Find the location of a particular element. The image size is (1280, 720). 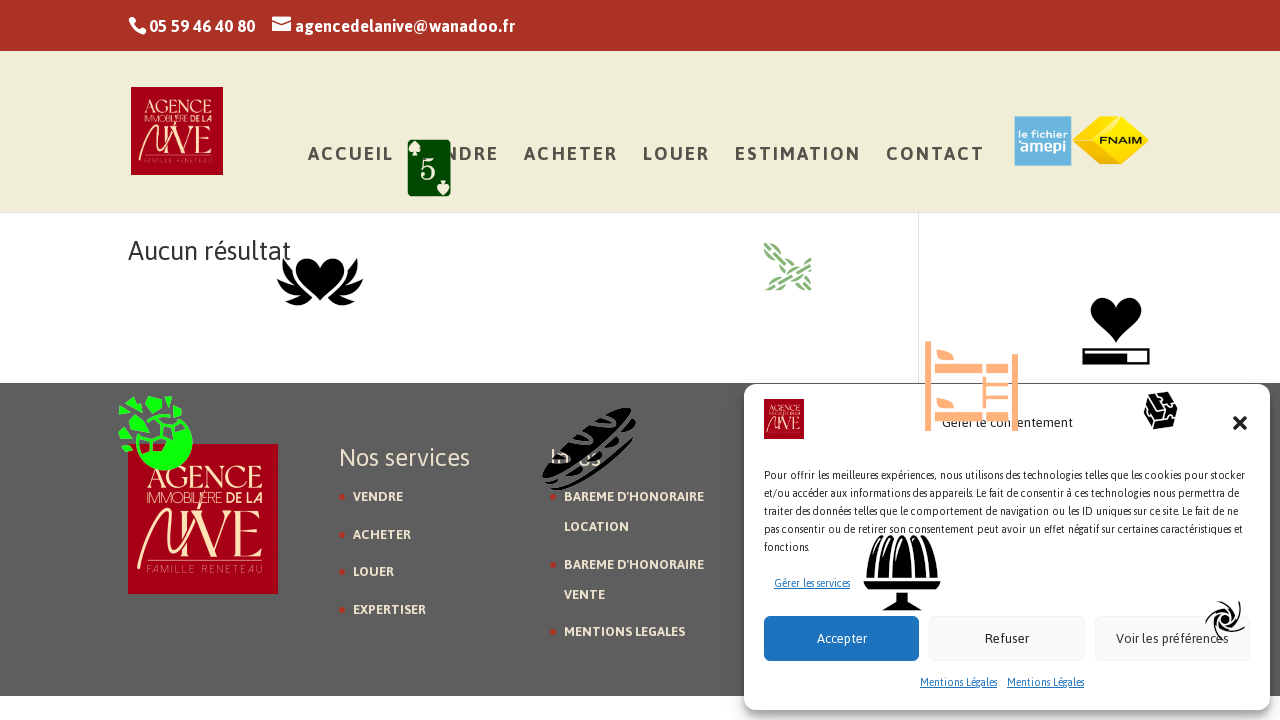

indicates a destructible object or breakable item is located at coordinates (155, 433).